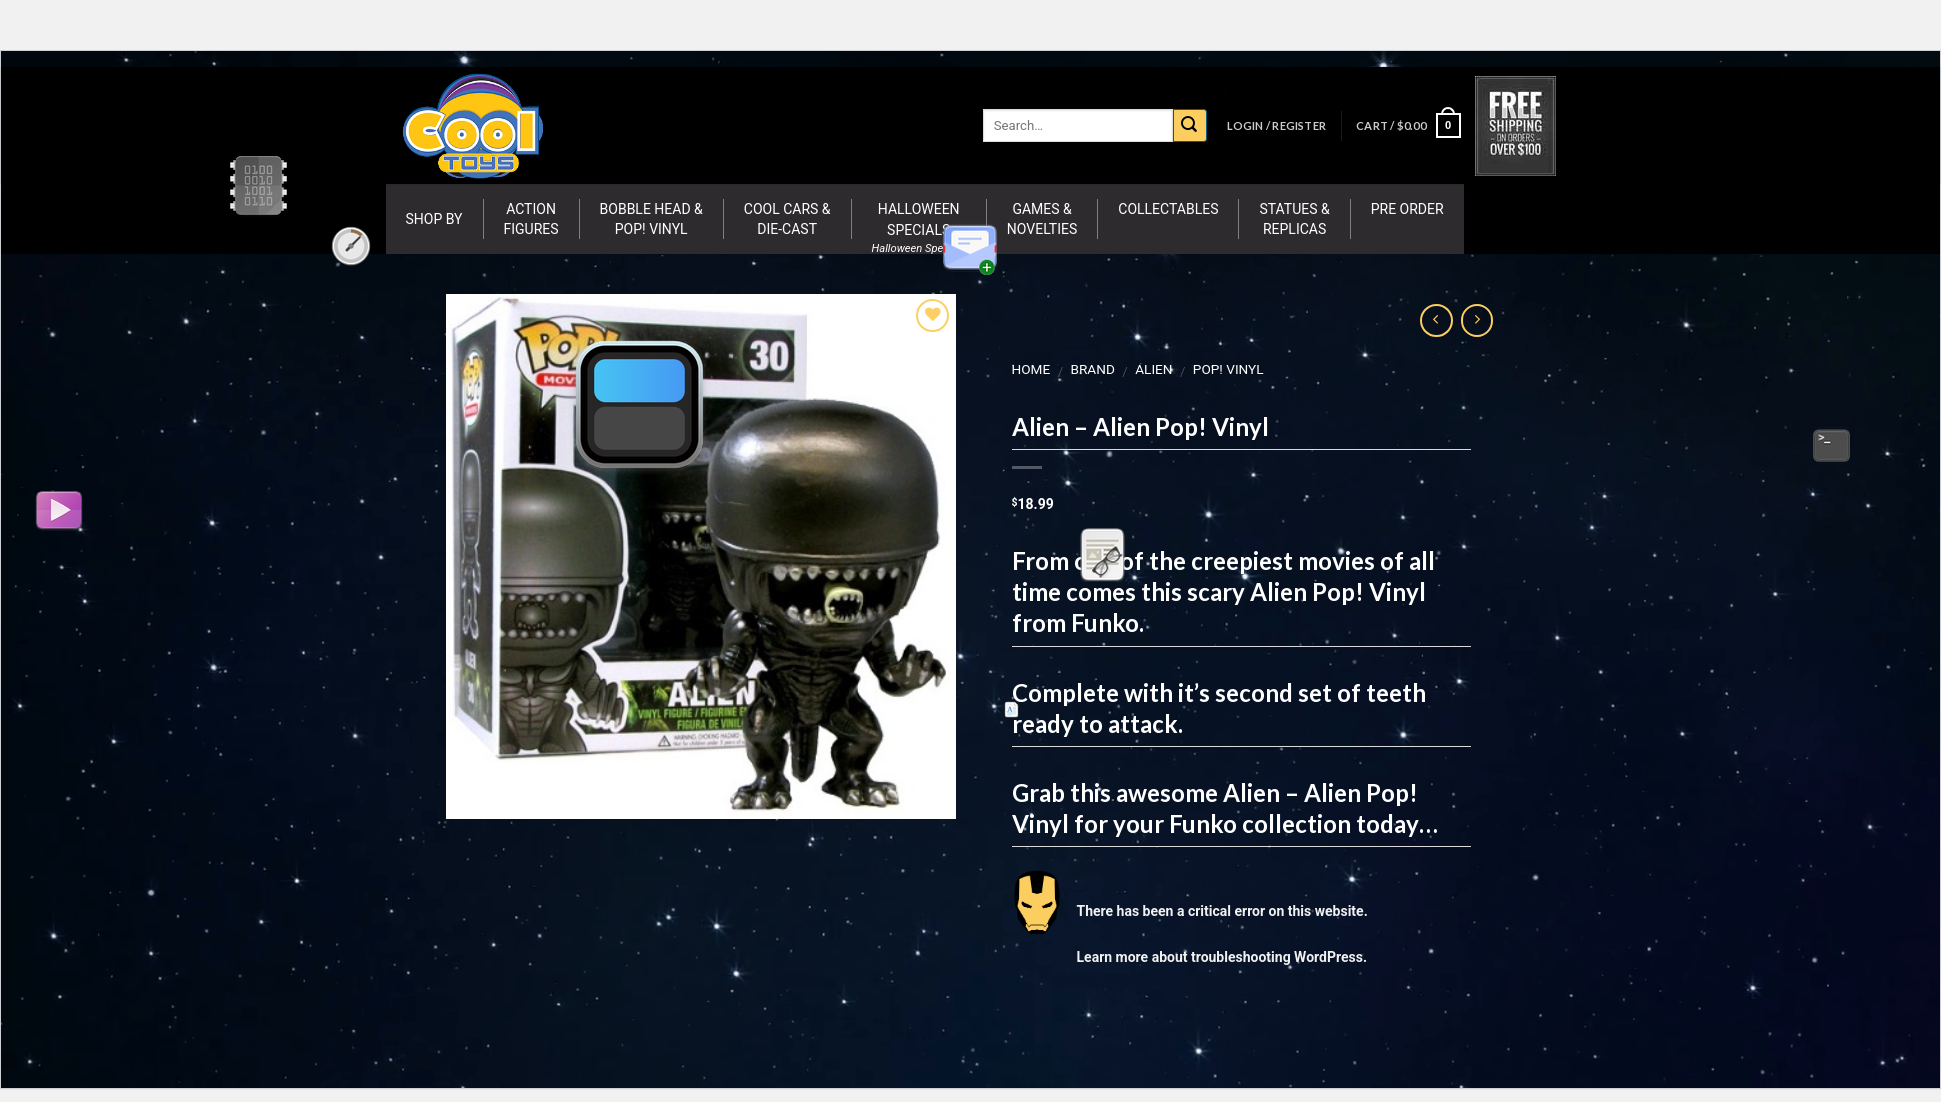 The height and width of the screenshot is (1102, 1941). Describe the element at coordinates (970, 247) in the screenshot. I see `compose a new email message` at that location.